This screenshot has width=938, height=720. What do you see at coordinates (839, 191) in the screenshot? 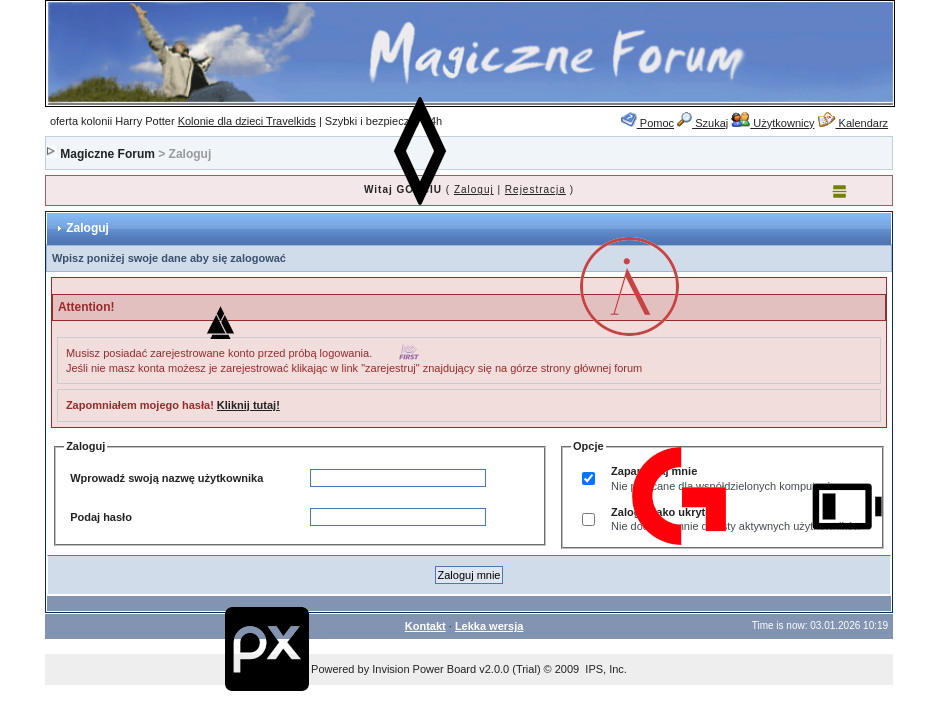
I see `scan a QR code` at bounding box center [839, 191].